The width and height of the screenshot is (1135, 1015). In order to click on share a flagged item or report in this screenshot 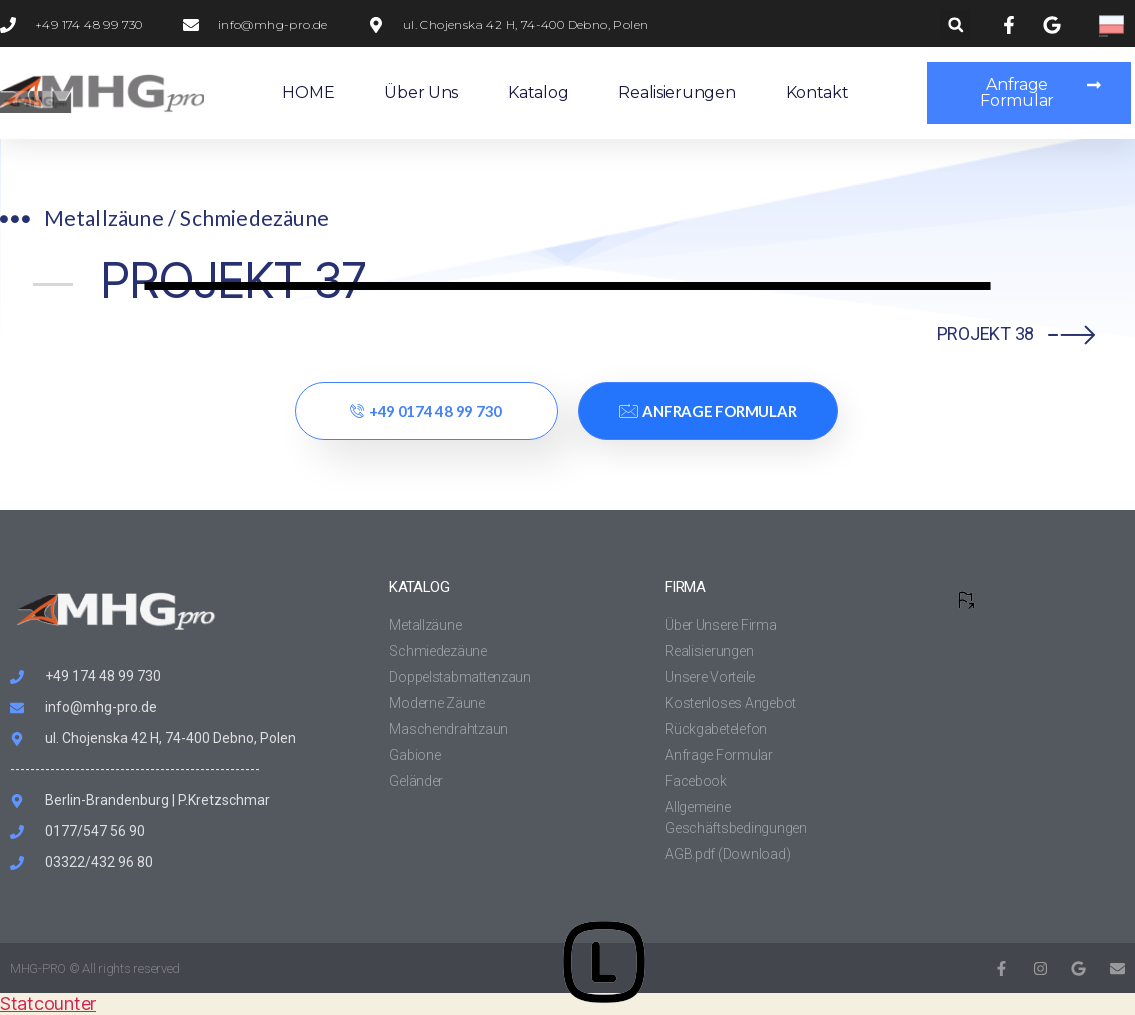, I will do `click(965, 599)`.